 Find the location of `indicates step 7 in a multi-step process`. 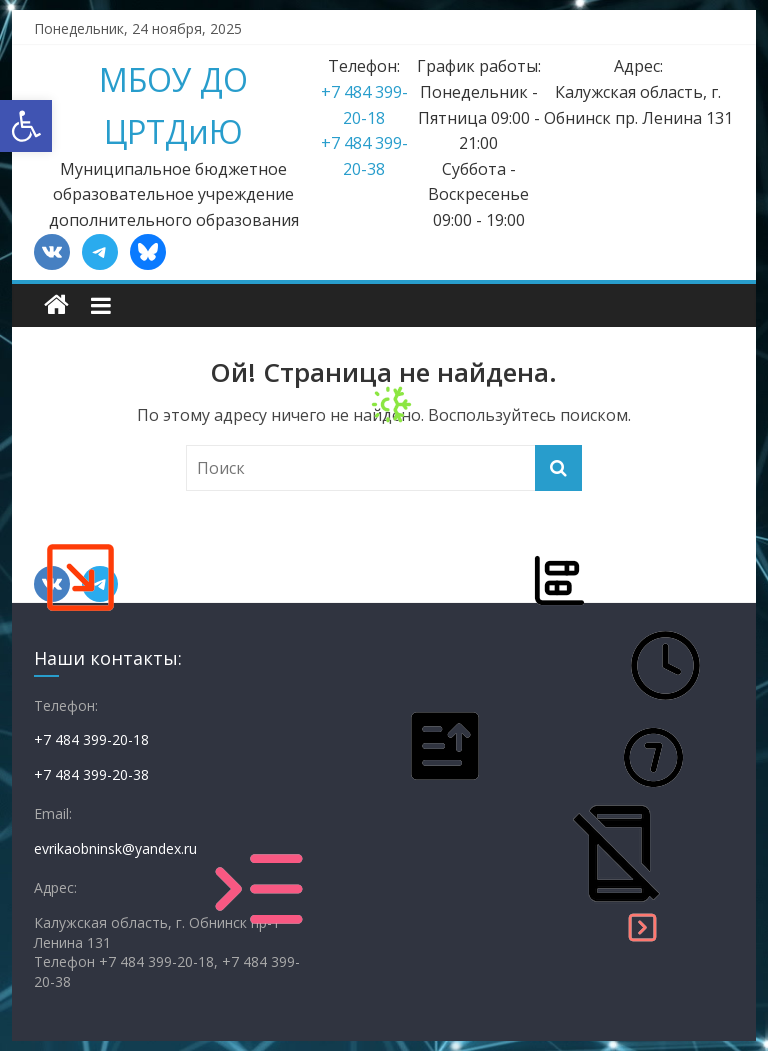

indicates step 7 in a multi-step process is located at coordinates (653, 757).